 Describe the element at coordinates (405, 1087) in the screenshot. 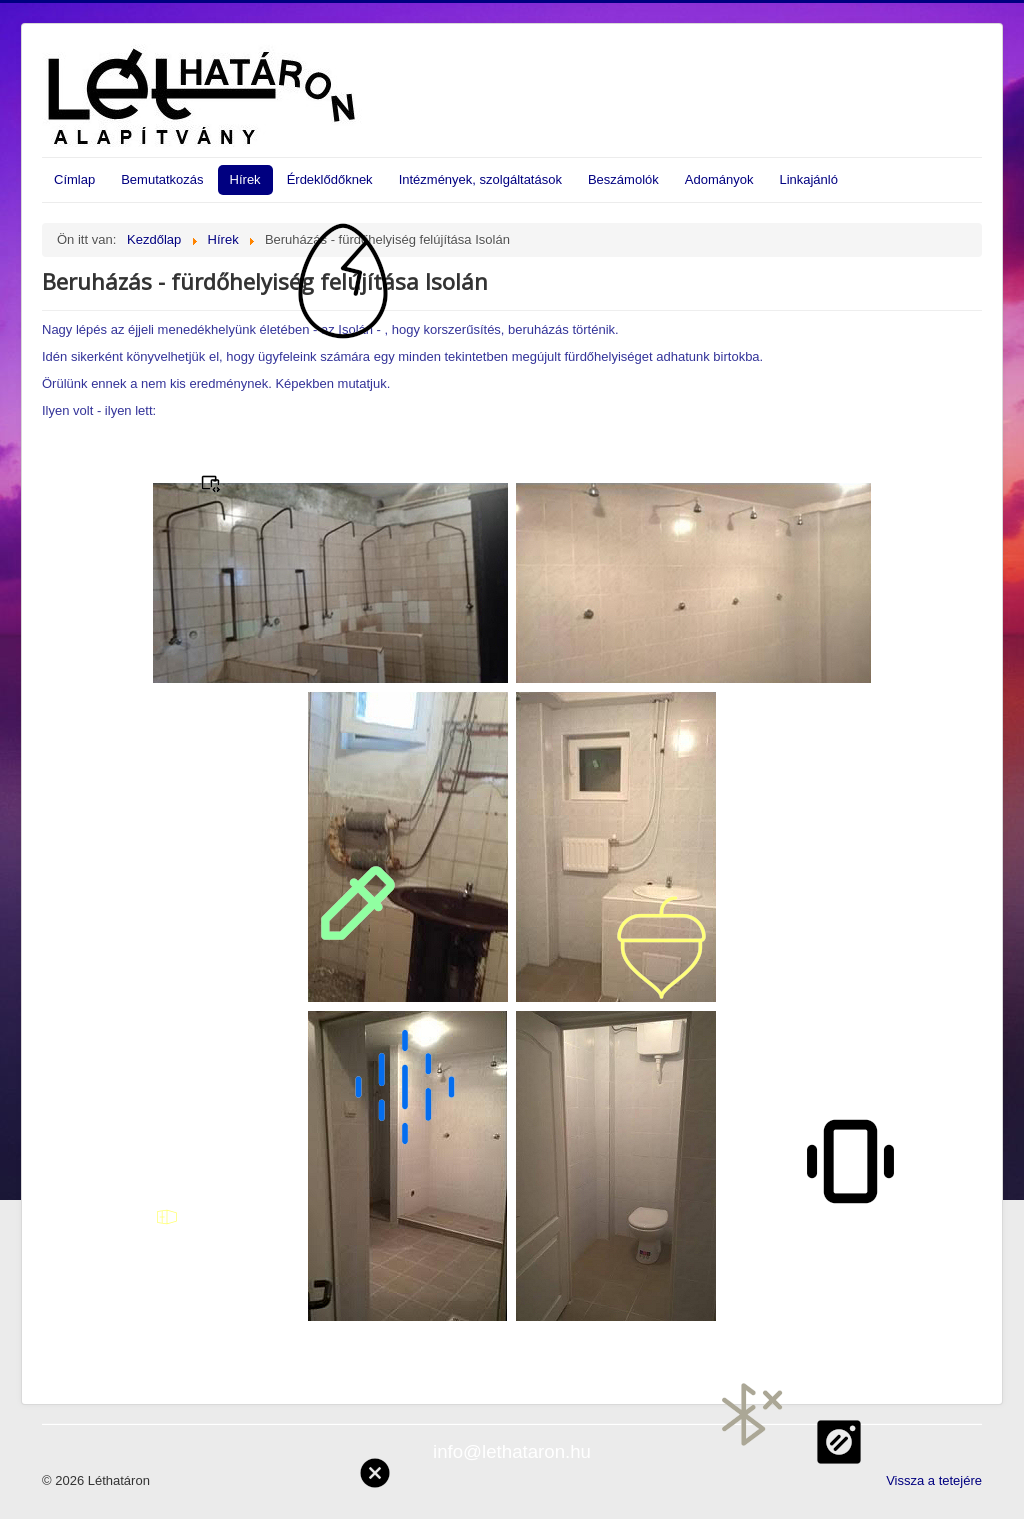

I see `open google podcasts` at that location.